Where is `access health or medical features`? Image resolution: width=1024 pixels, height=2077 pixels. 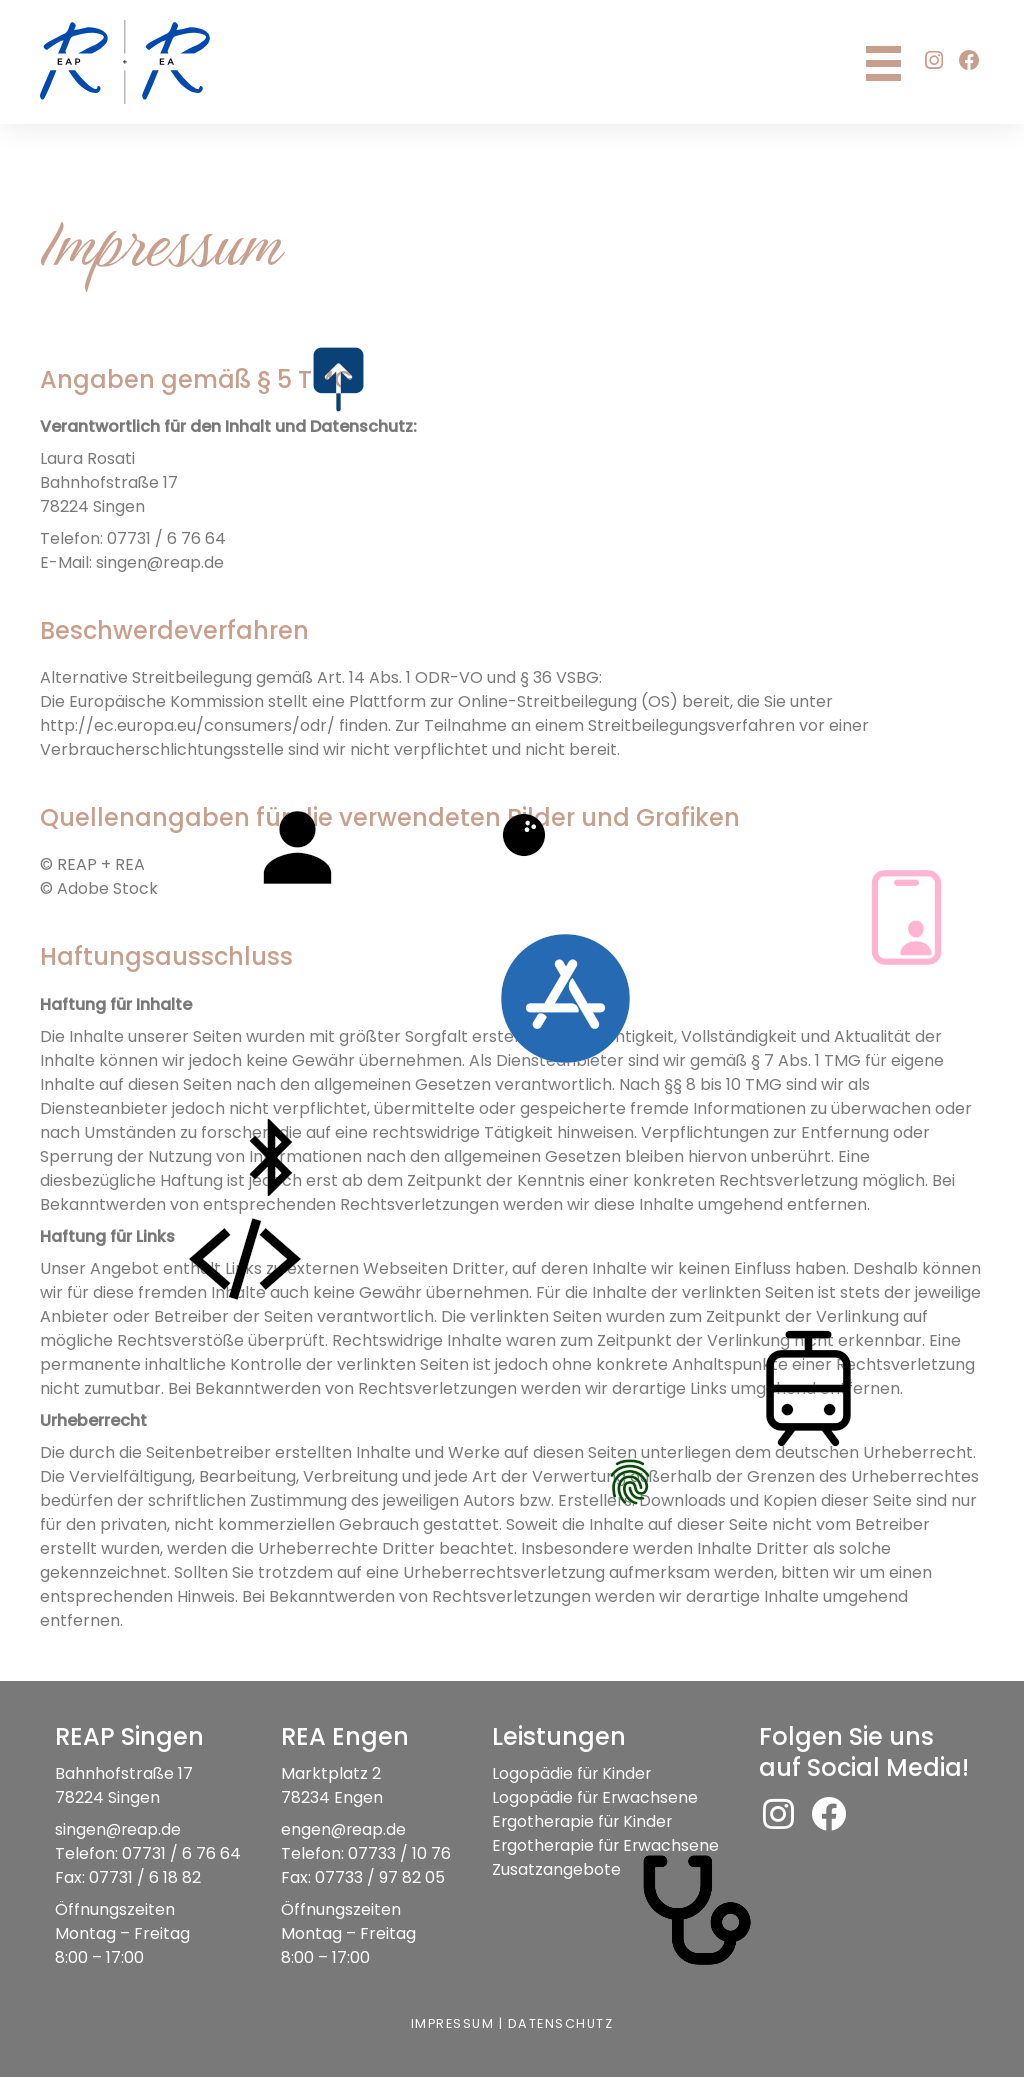
access health or medical features is located at coordinates (690, 1906).